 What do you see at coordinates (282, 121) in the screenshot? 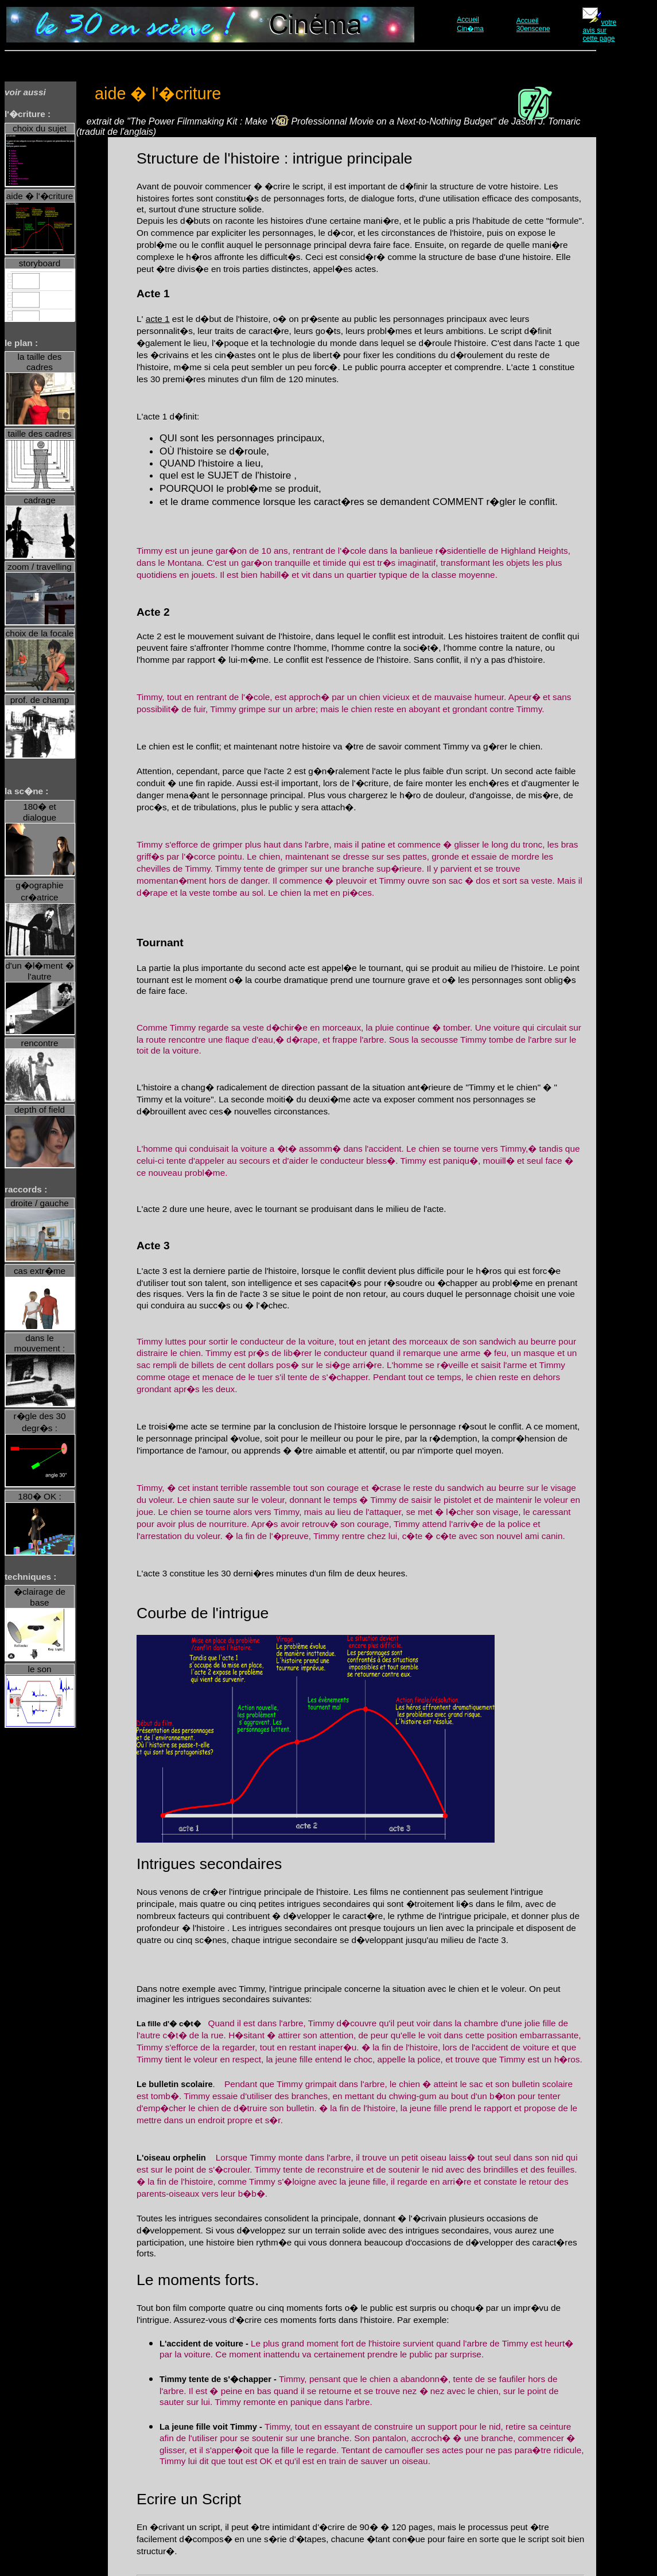
I see `open Instagram app` at bounding box center [282, 121].